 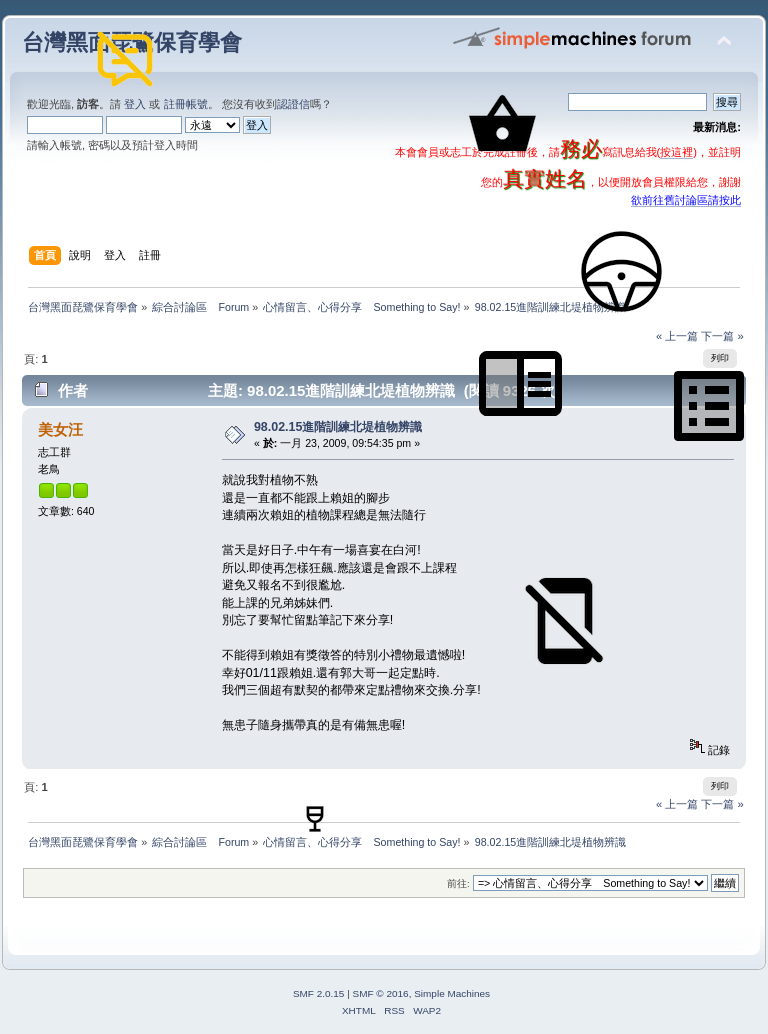 I want to click on view list details or properties, so click(x=709, y=406).